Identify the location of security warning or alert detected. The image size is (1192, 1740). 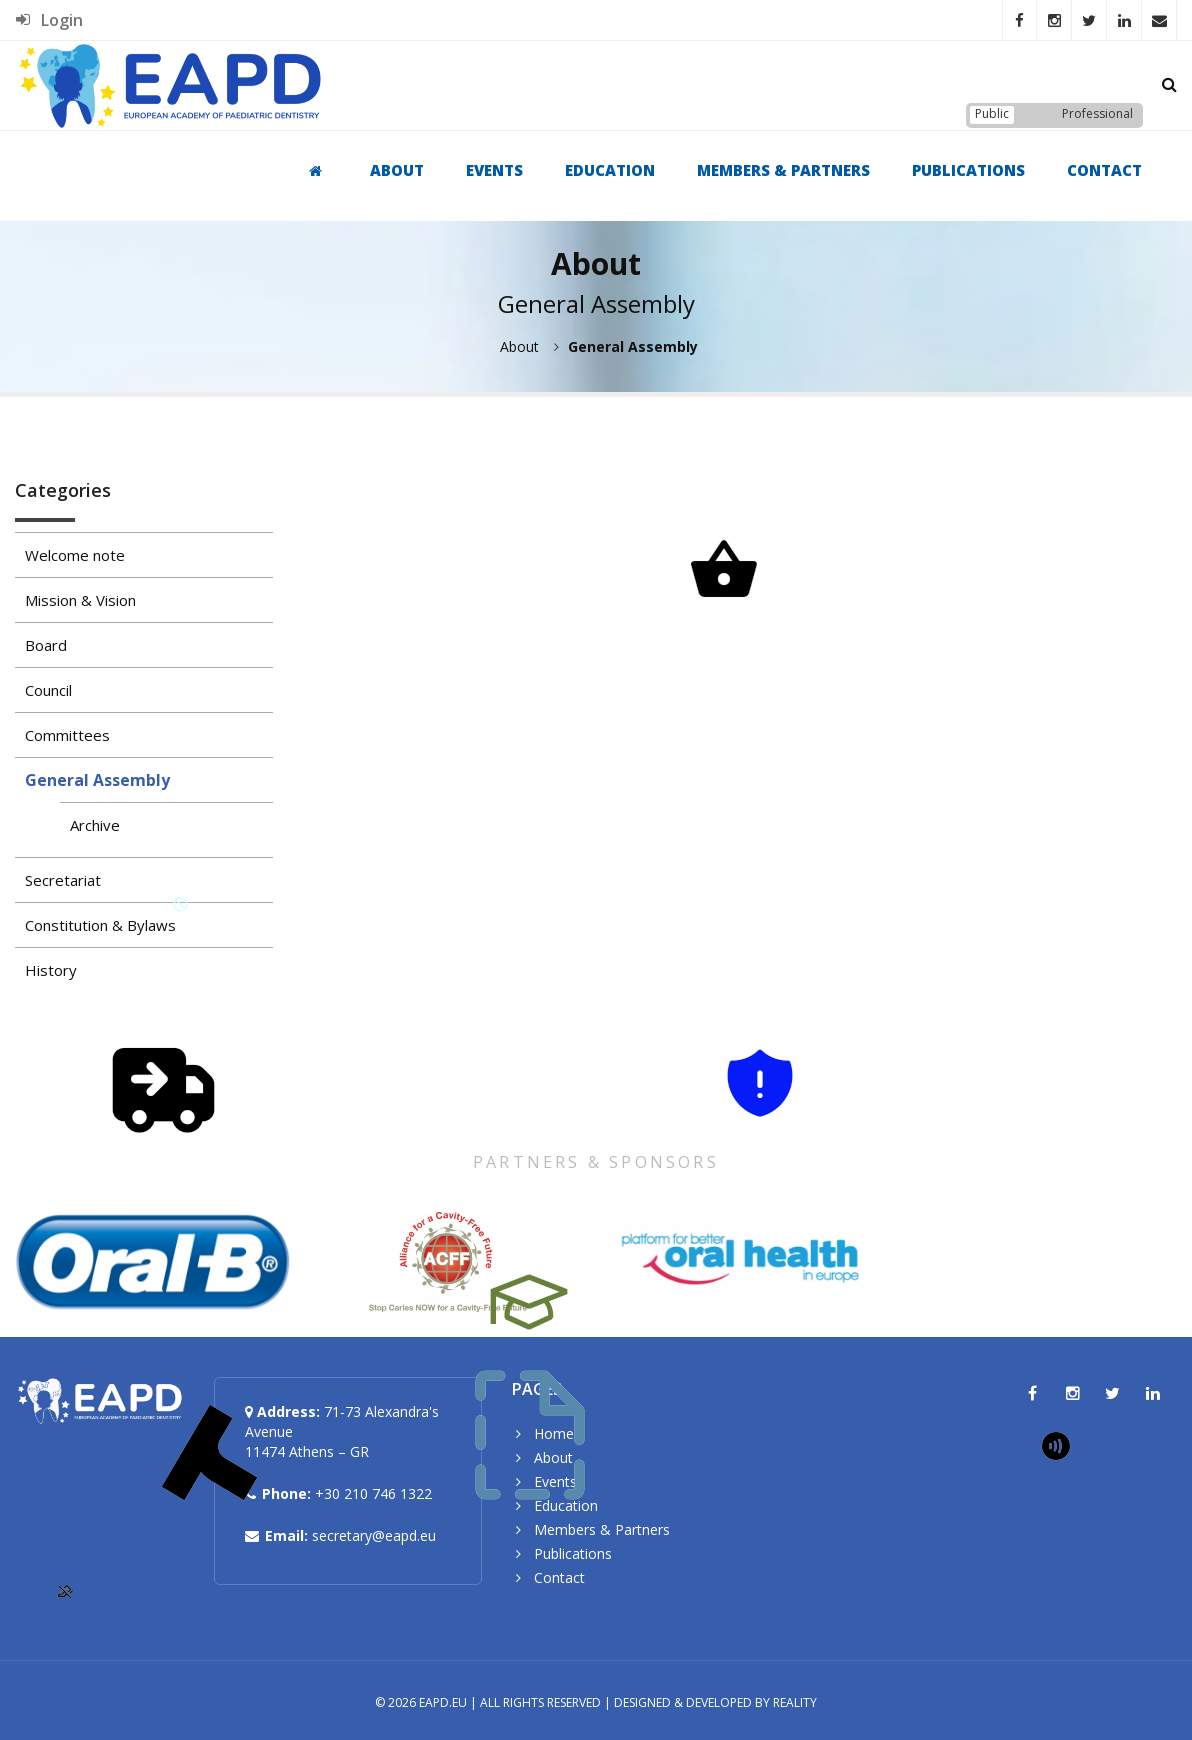
(760, 1083).